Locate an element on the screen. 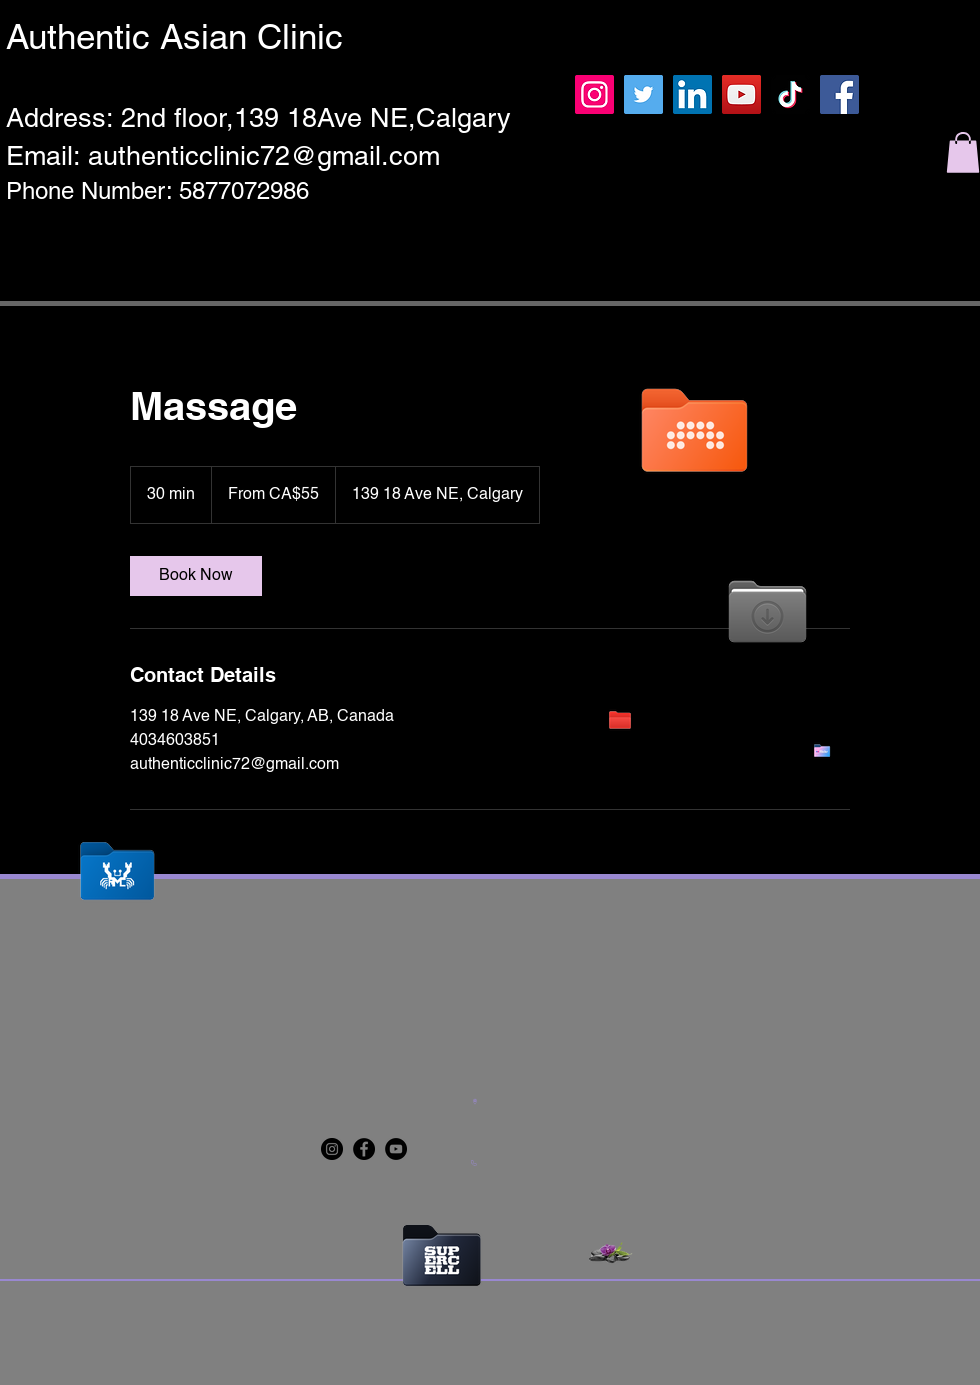  open folder containing Supercell games is located at coordinates (441, 1257).